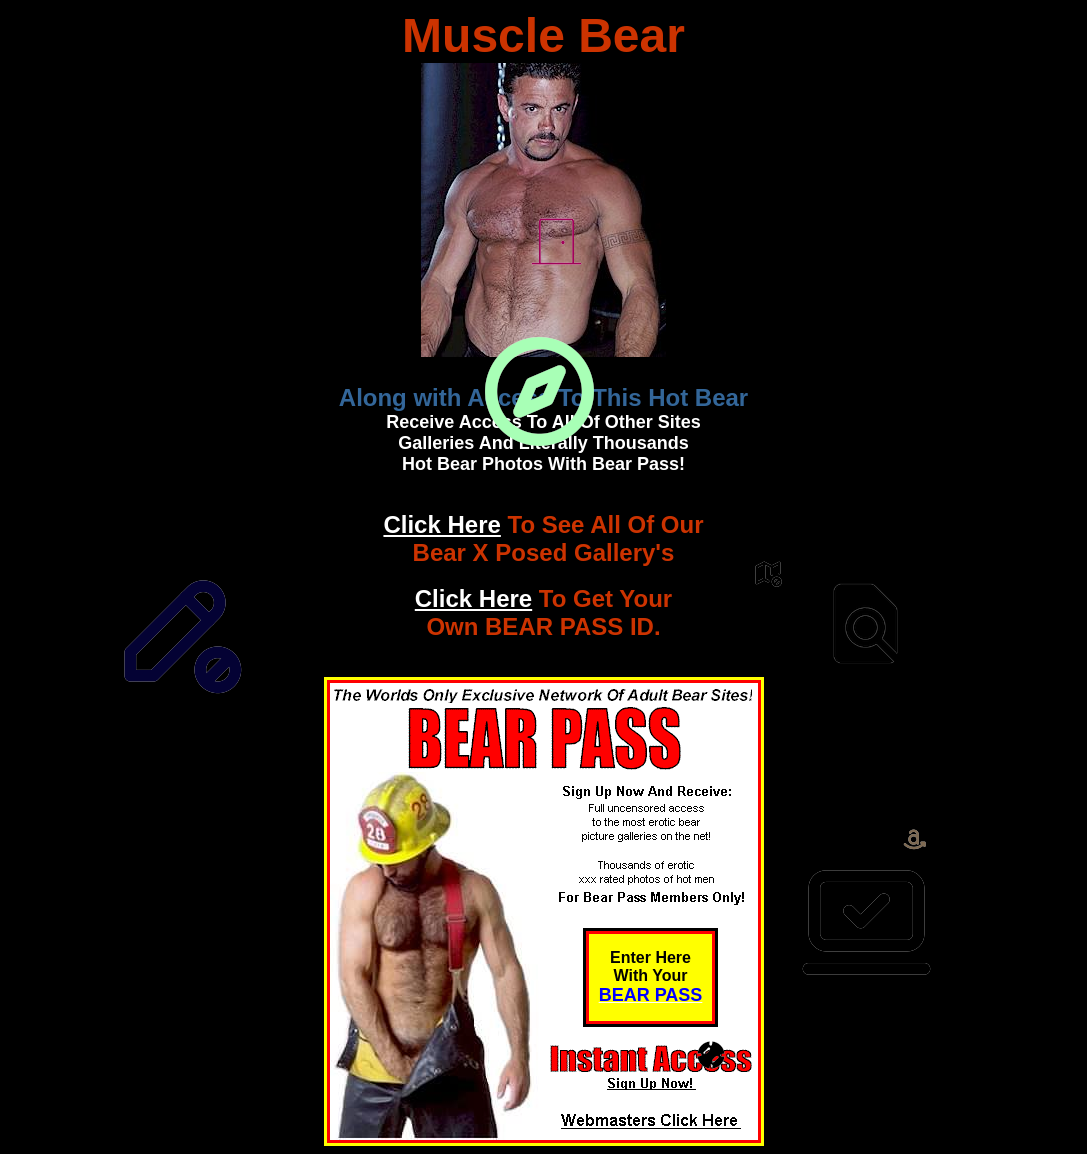 This screenshot has height=1154, width=1087. I want to click on view baseball or sports content, so click(711, 1055).